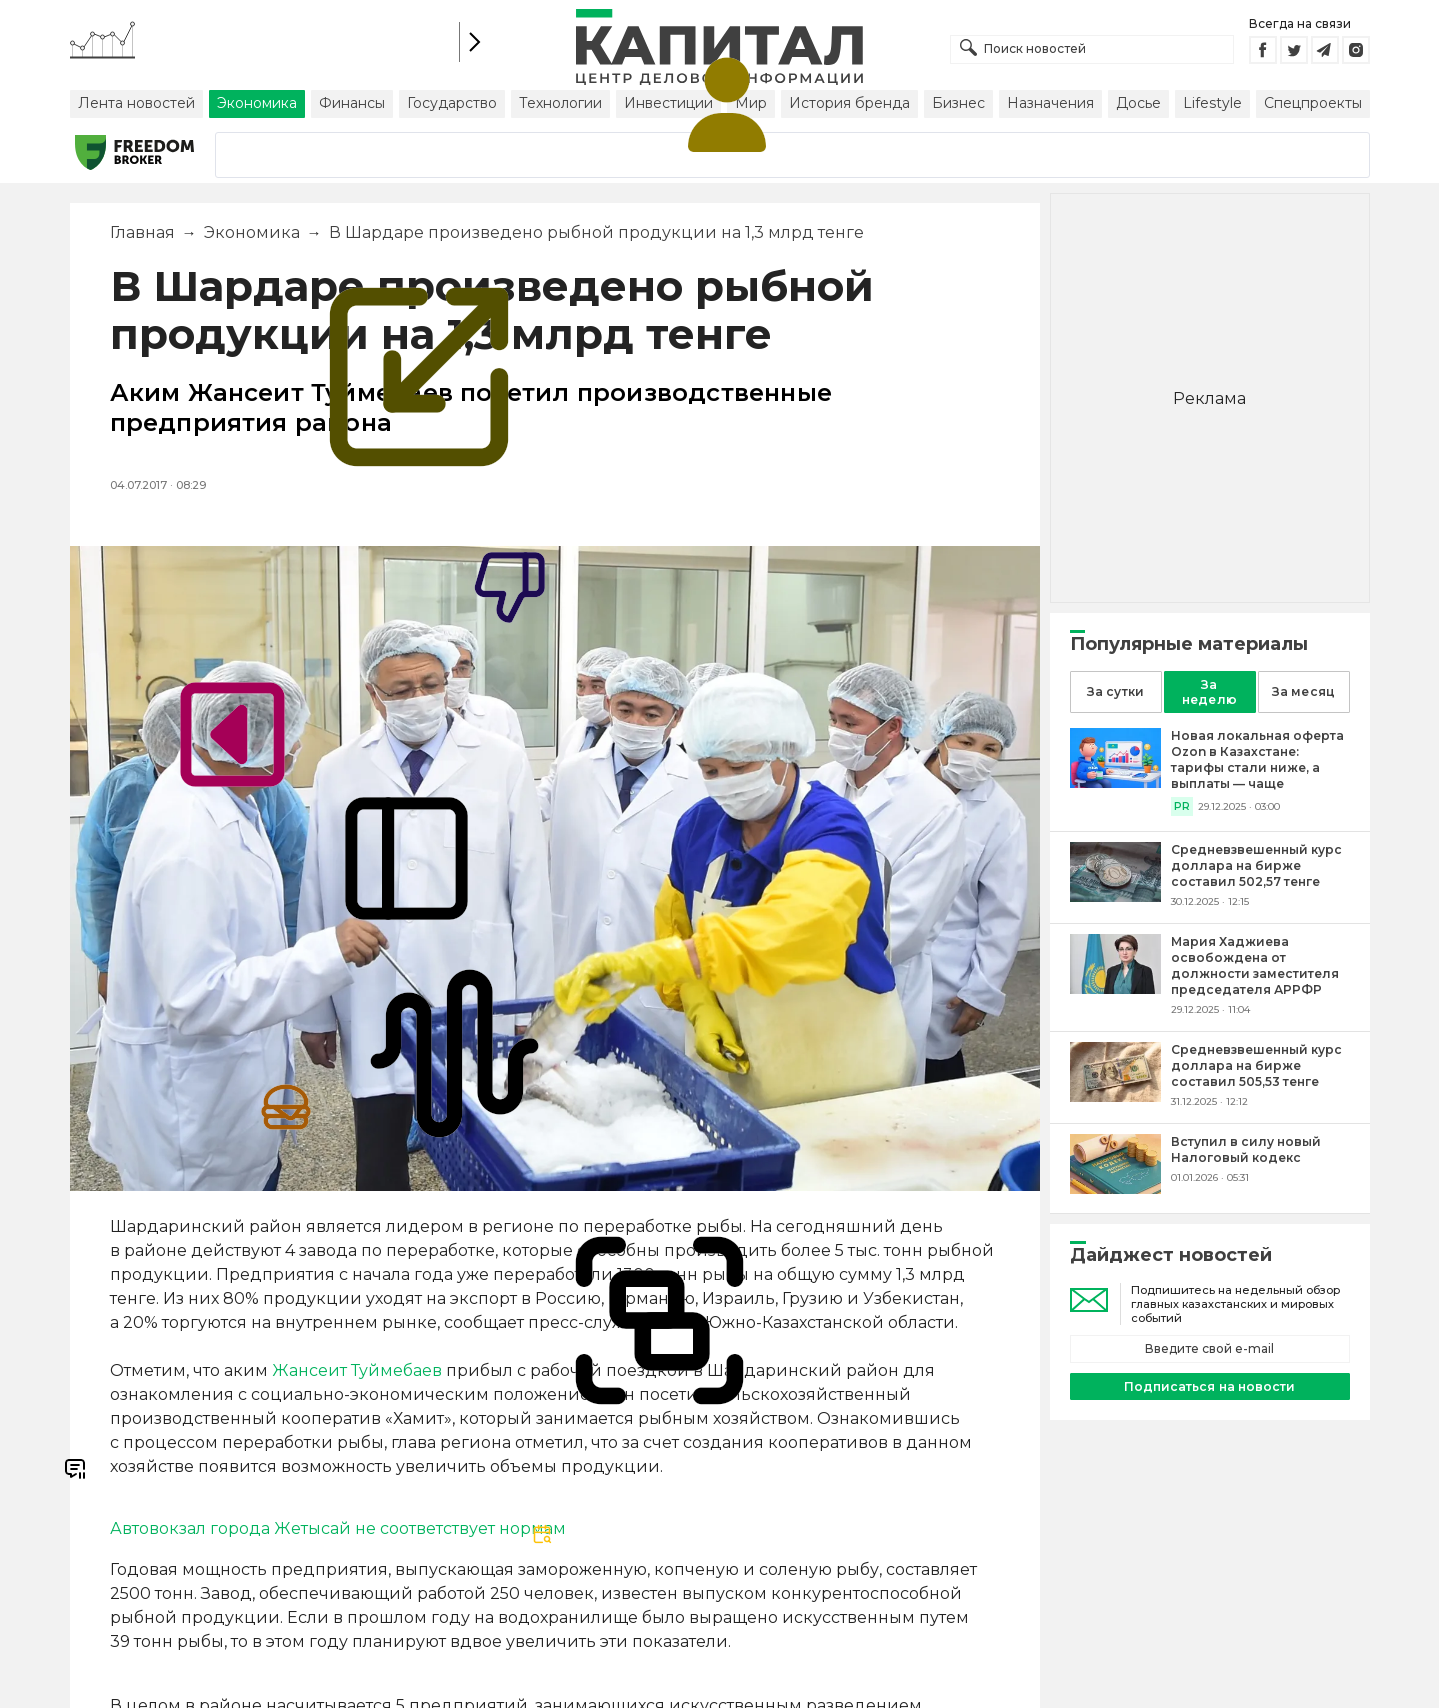  I want to click on resize or scale an element, so click(419, 377).